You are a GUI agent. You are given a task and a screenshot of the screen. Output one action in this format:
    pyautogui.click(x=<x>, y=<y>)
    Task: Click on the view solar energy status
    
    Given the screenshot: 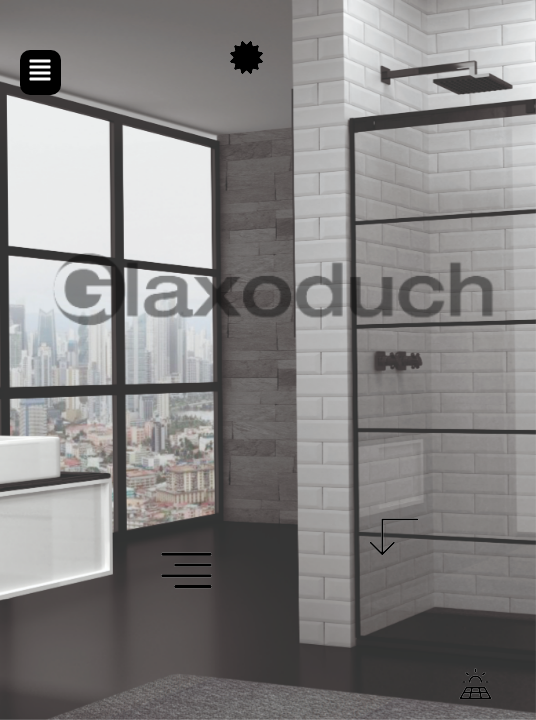 What is the action you would take?
    pyautogui.click(x=475, y=685)
    